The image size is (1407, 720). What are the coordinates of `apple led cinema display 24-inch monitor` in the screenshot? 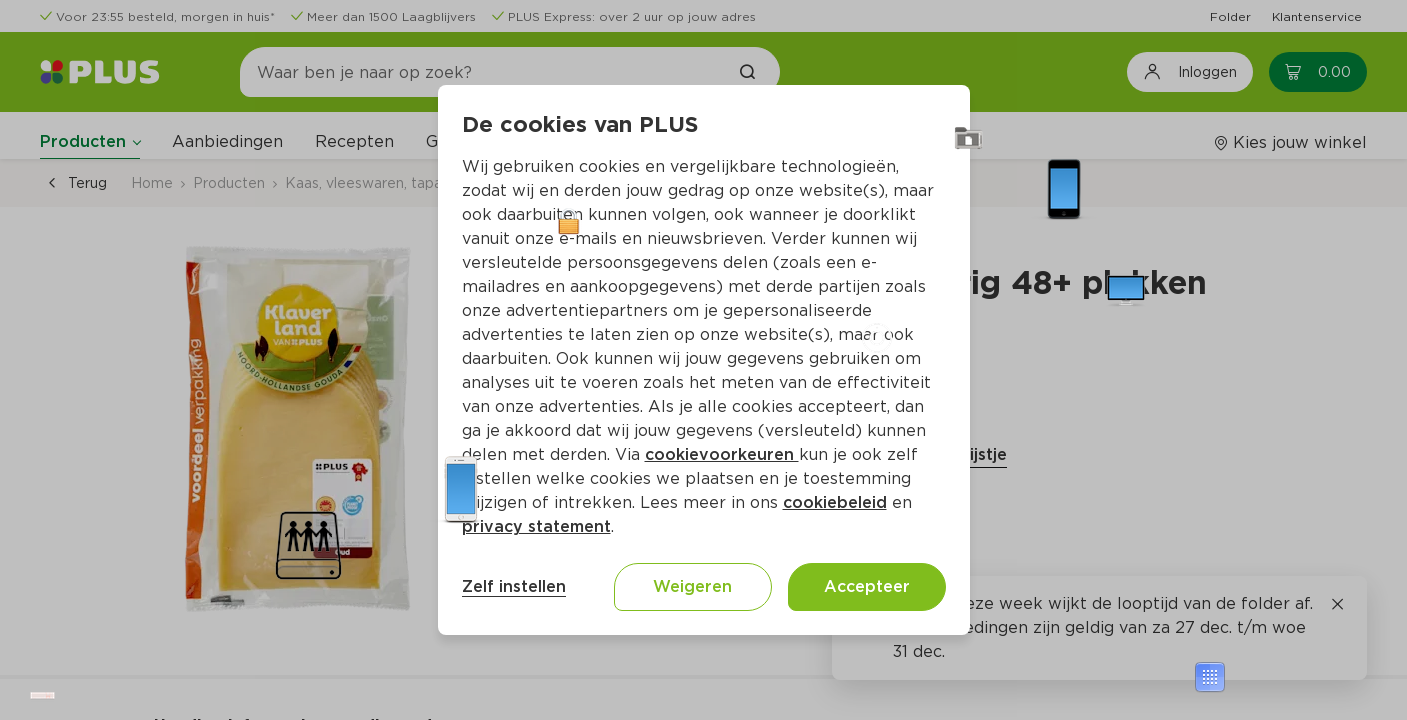 It's located at (1126, 284).